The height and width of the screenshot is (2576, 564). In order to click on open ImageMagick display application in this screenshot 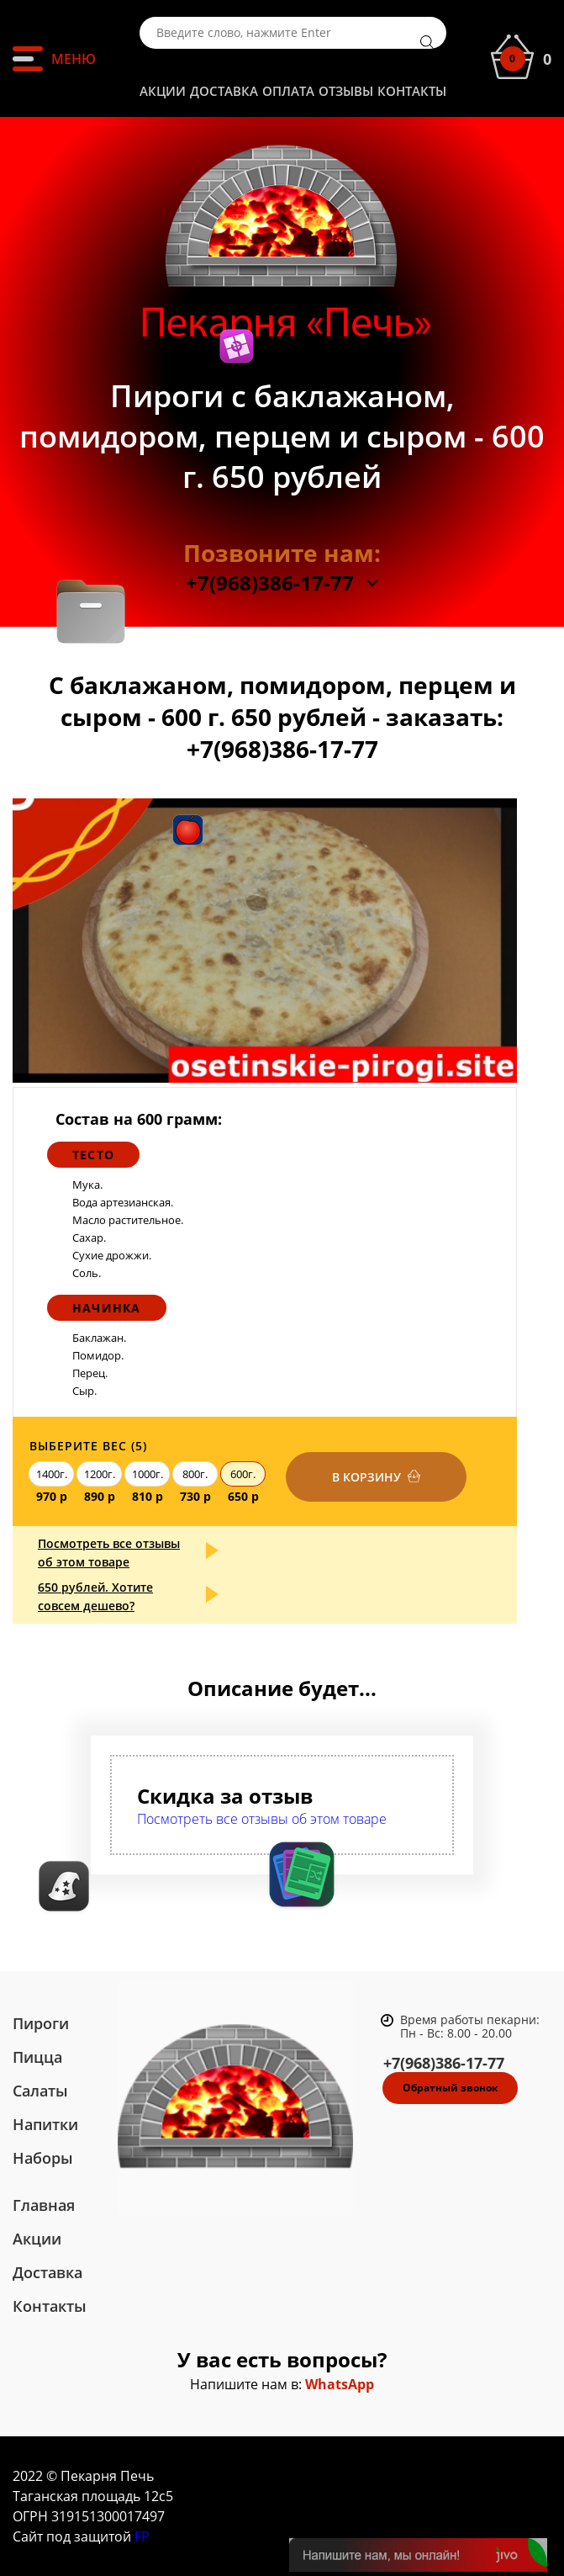, I will do `click(64, 1886)`.